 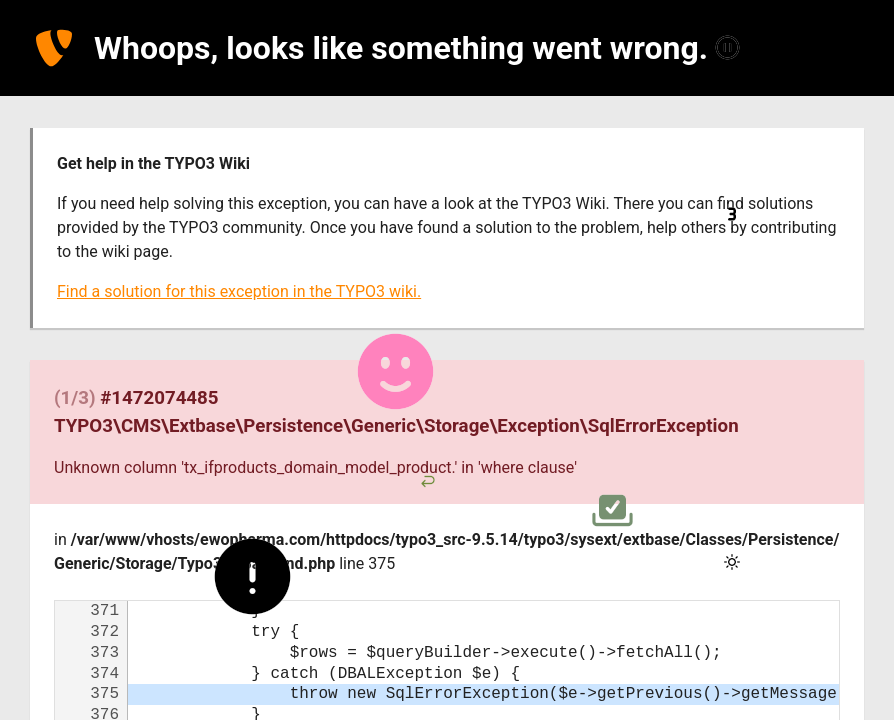 I want to click on cast a vote or submit approval, so click(x=612, y=510).